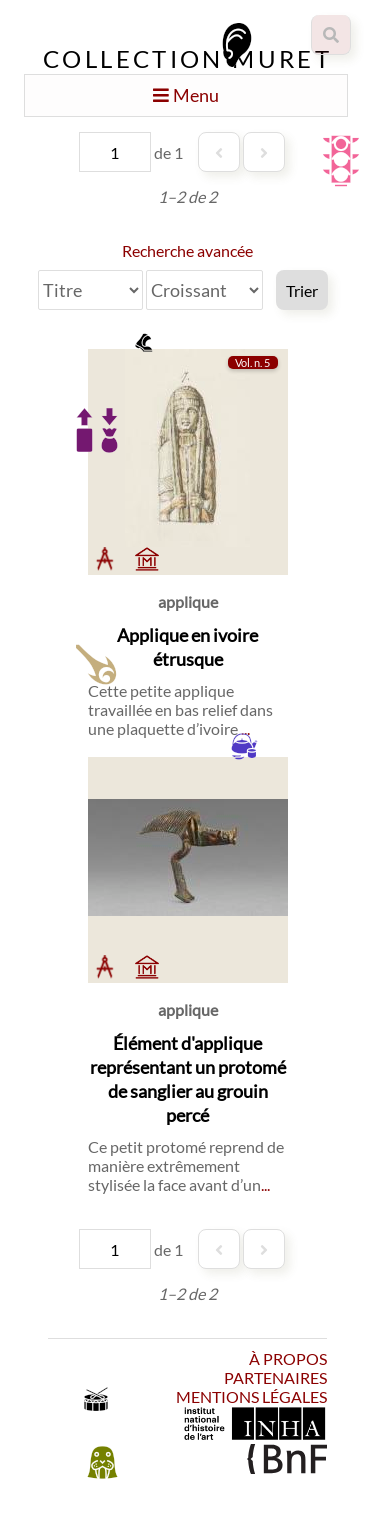 Image resolution: width=375 pixels, height=1517 pixels. Describe the element at coordinates (144, 343) in the screenshot. I see `access walking or hiking activity tracking` at that location.